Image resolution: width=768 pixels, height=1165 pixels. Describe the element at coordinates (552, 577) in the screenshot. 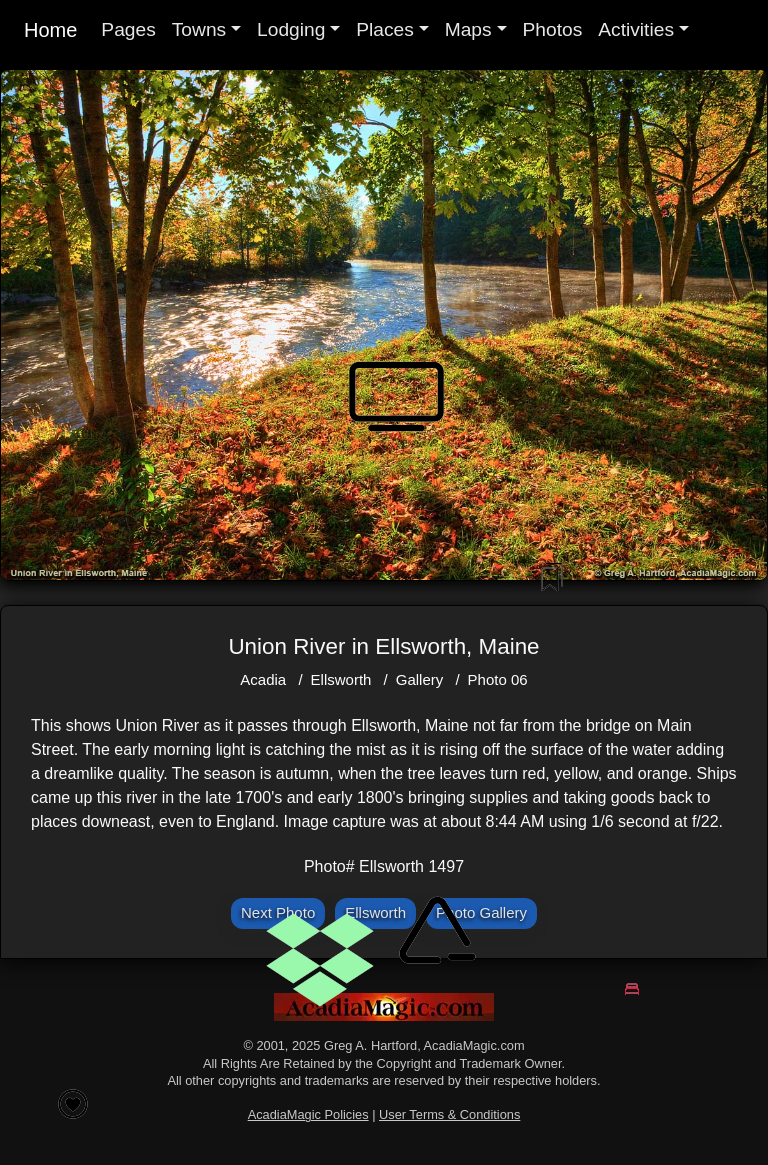

I see `view saved bookmarks` at that location.